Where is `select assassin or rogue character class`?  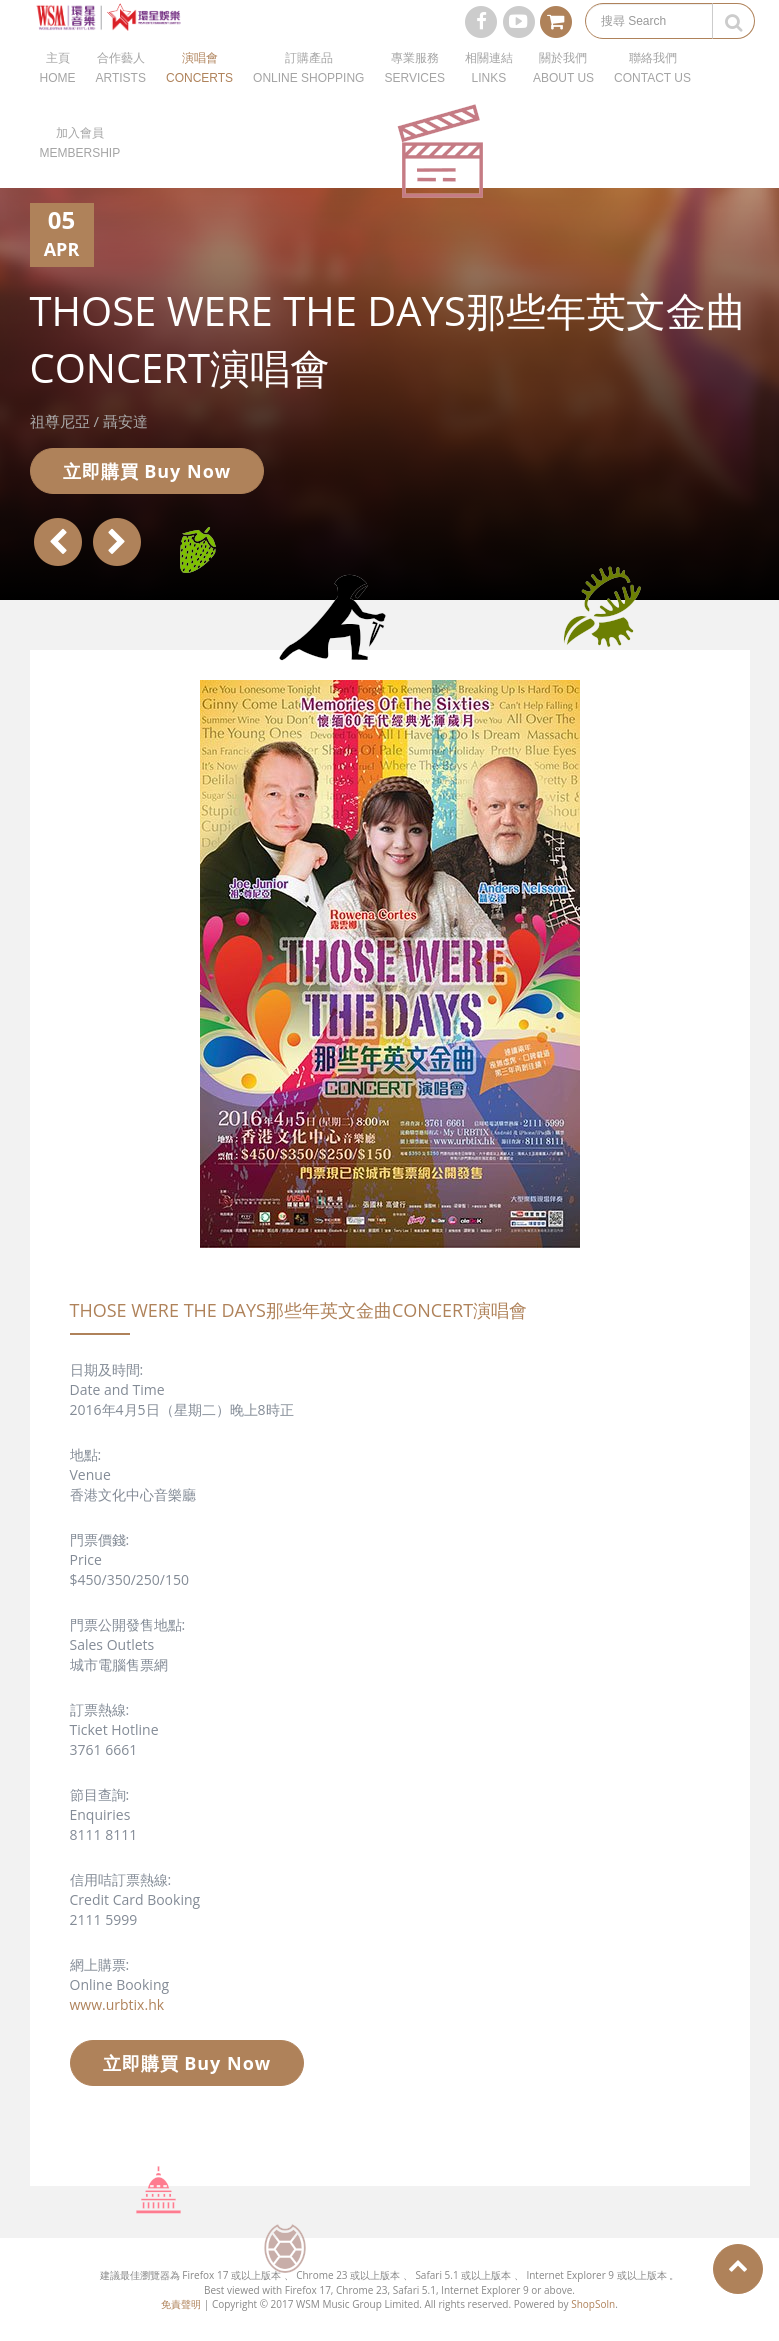
select assassin or rogue character class is located at coordinates (332, 617).